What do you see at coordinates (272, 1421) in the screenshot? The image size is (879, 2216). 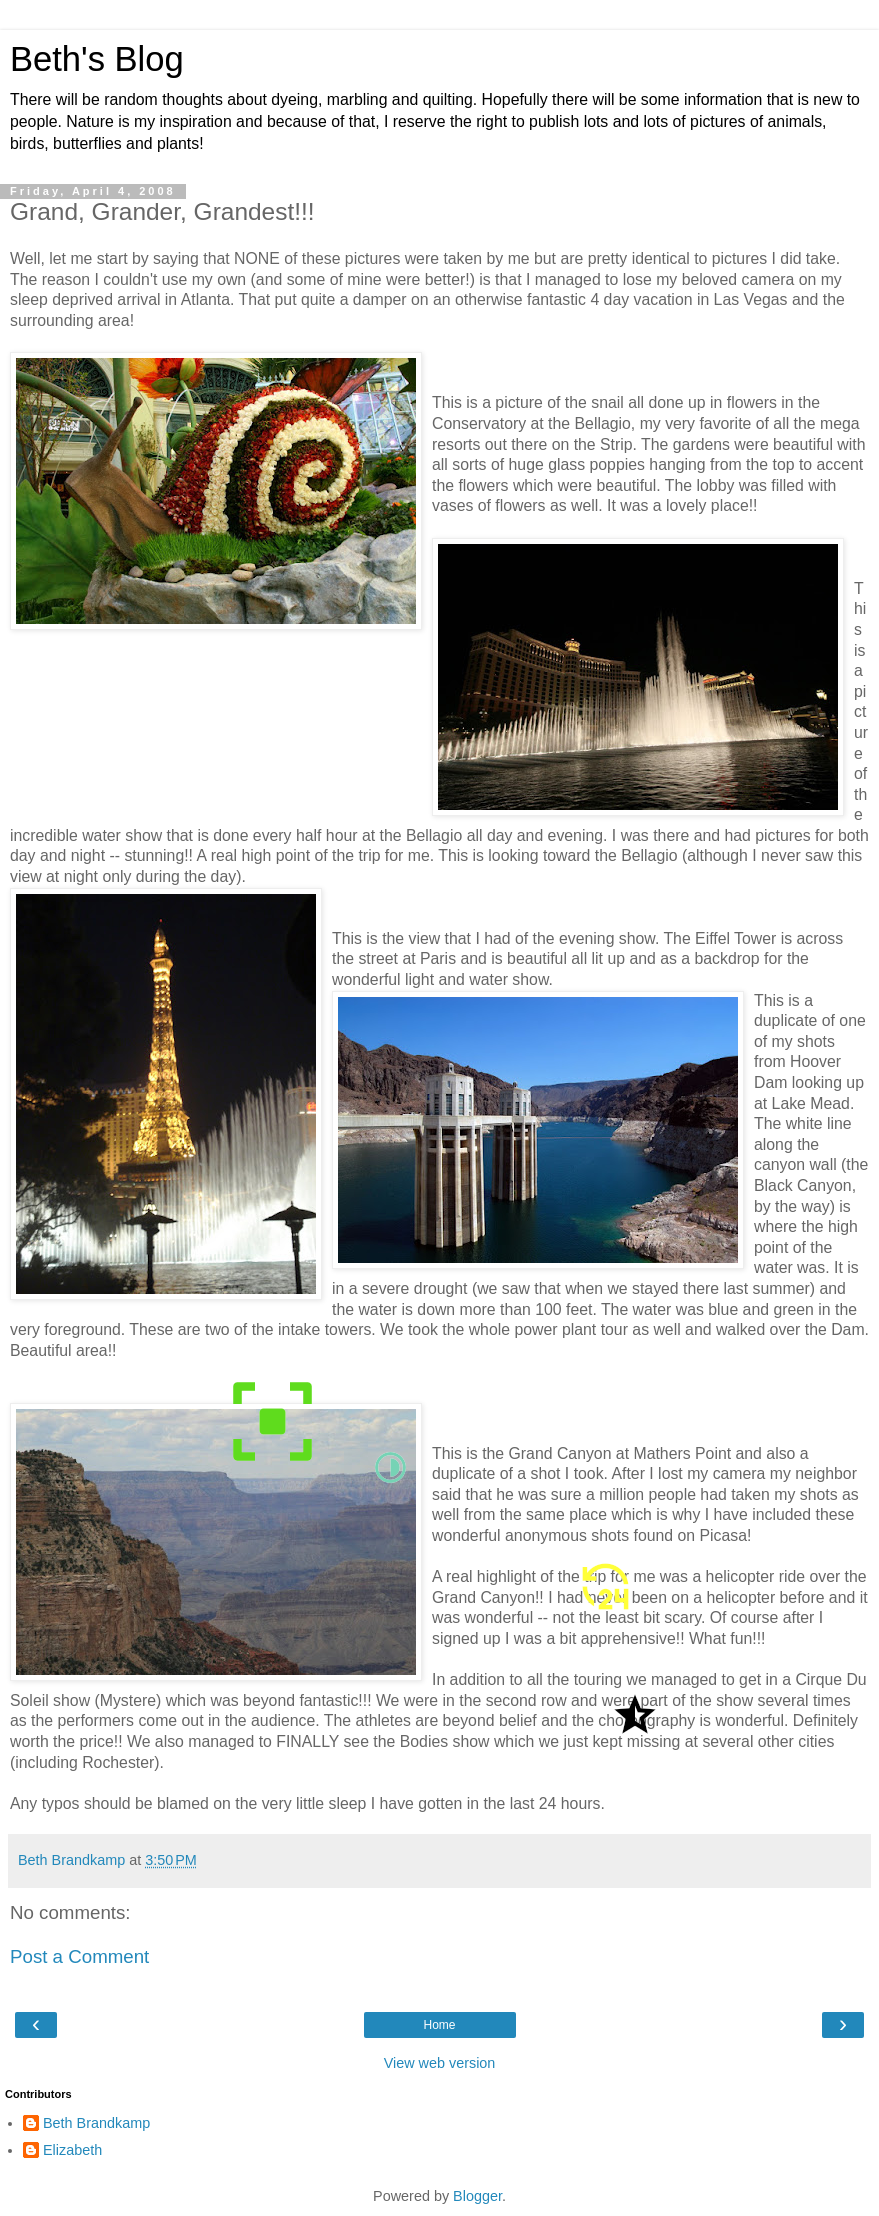 I see `enable focus mode to minimize distractions` at bounding box center [272, 1421].